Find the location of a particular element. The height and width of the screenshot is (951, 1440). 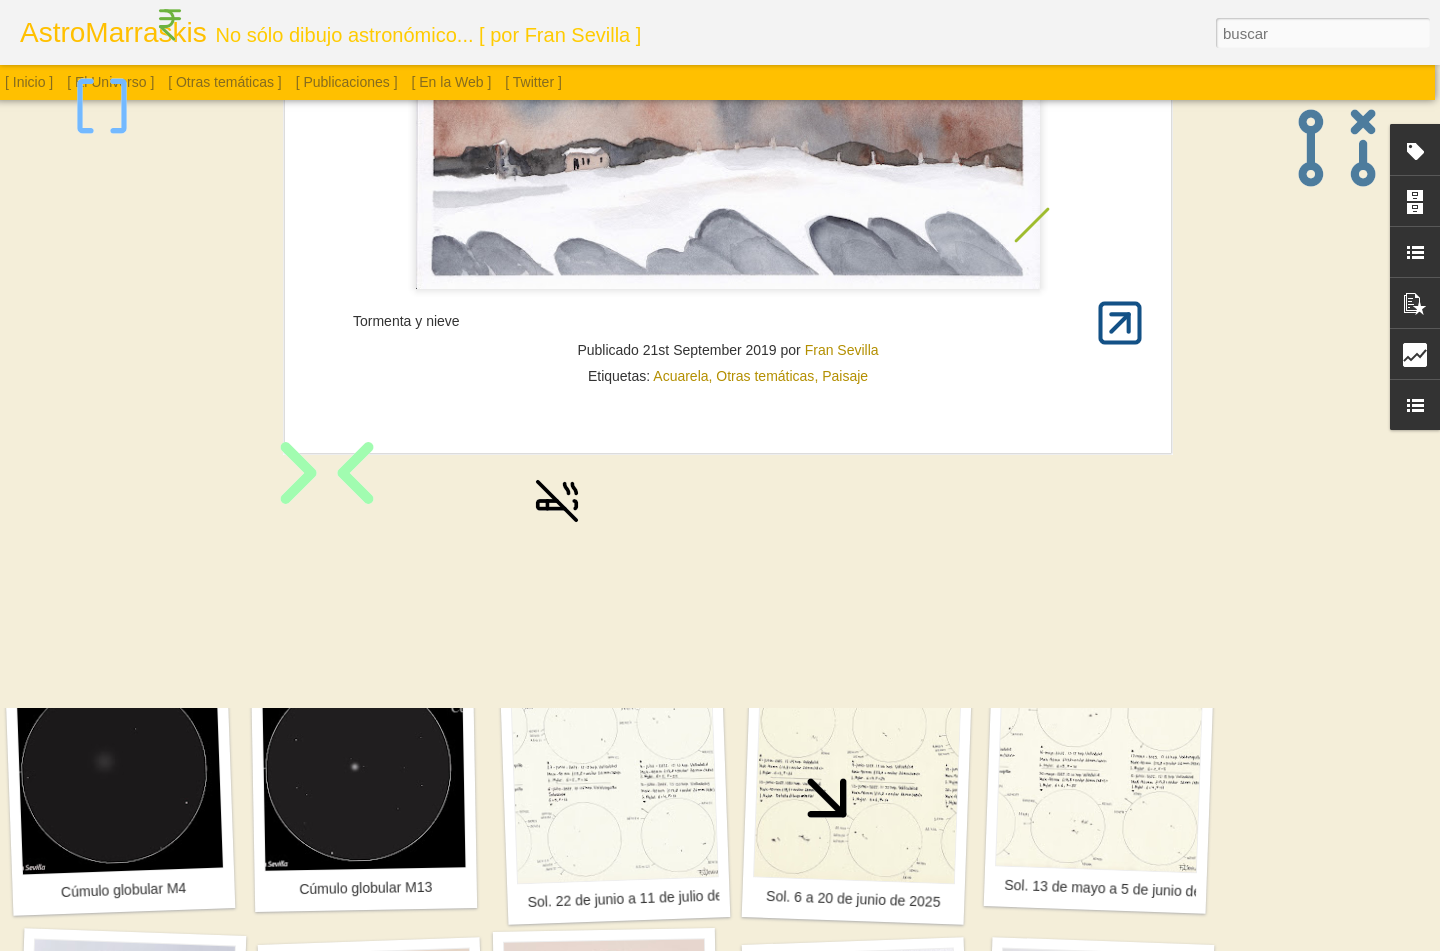

no smoking allowed in this area is located at coordinates (557, 501).